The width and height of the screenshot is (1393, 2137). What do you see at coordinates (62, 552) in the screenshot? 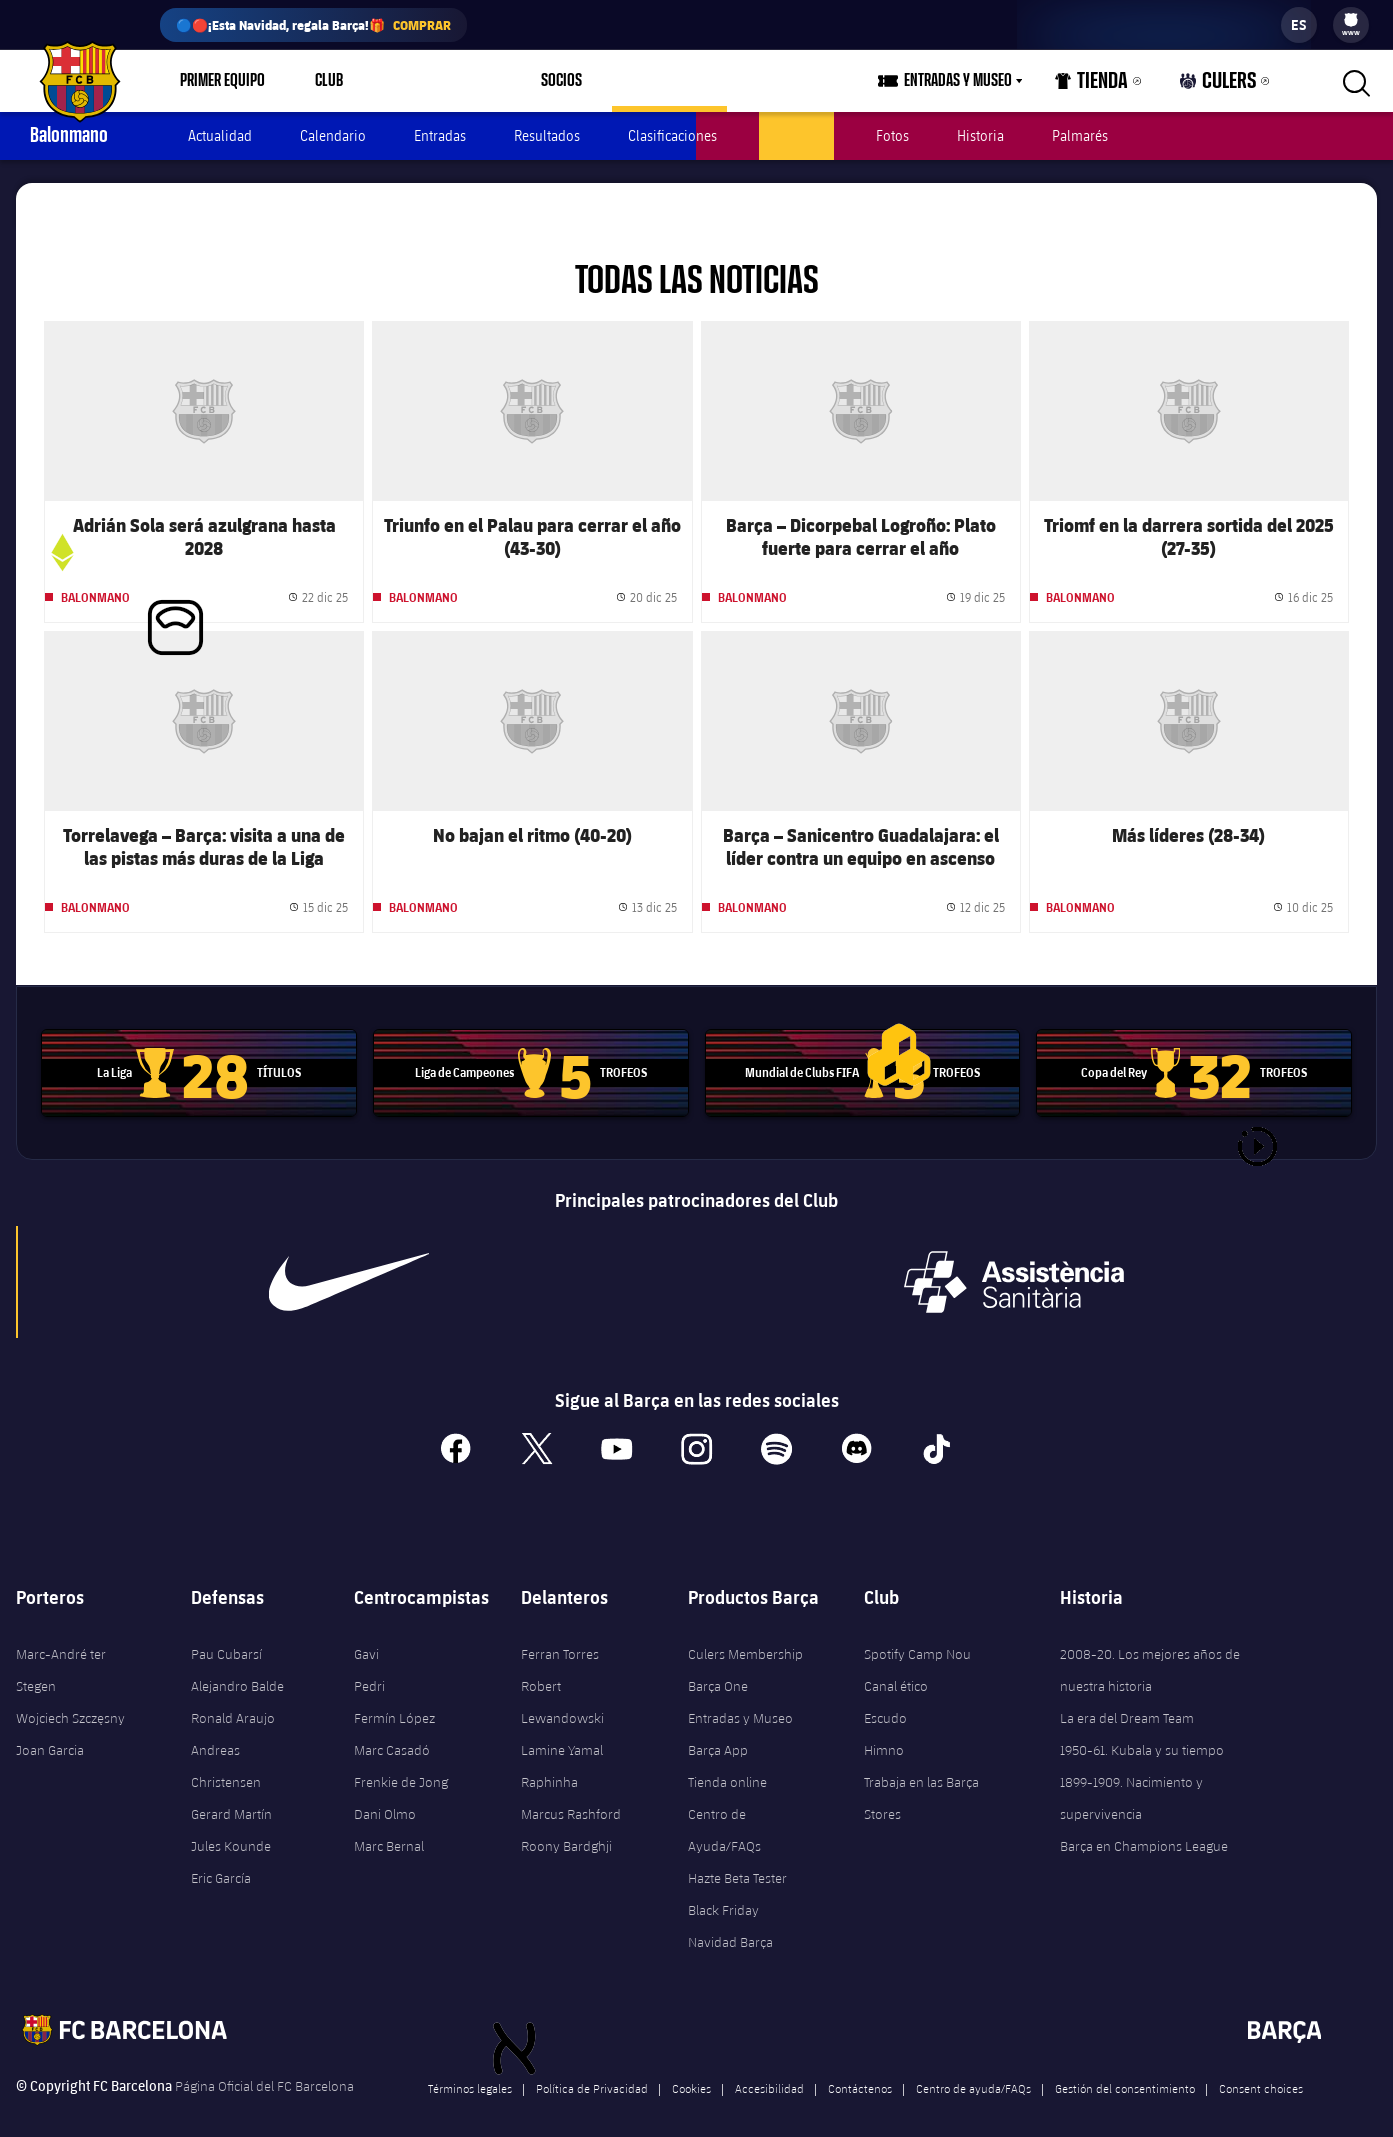
I see `ethereum cryptocurrency logo` at bounding box center [62, 552].